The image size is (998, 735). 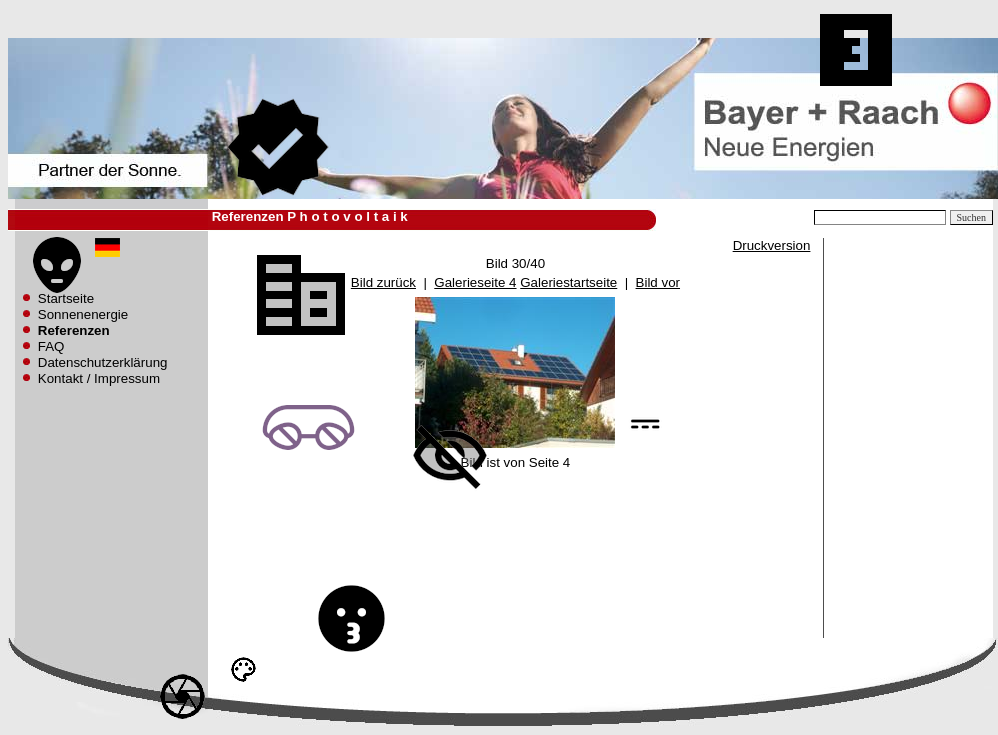 What do you see at coordinates (57, 265) in the screenshot?
I see `indicates extraterrestrial or sci-fi themed content` at bounding box center [57, 265].